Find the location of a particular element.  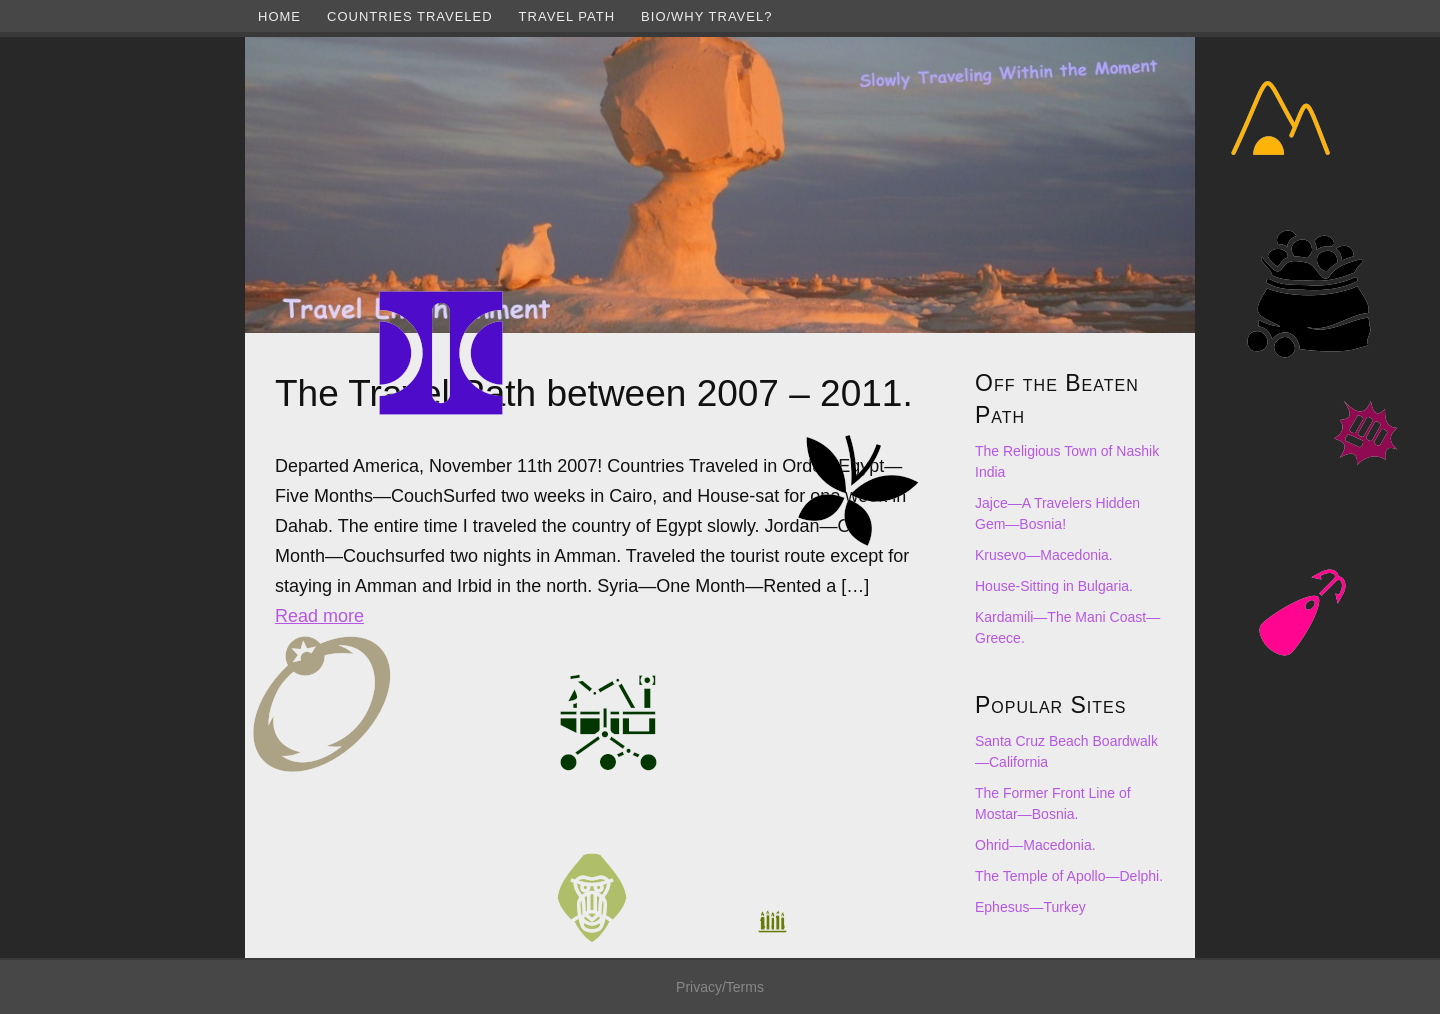

nature or wildlife category indicator is located at coordinates (858, 489).